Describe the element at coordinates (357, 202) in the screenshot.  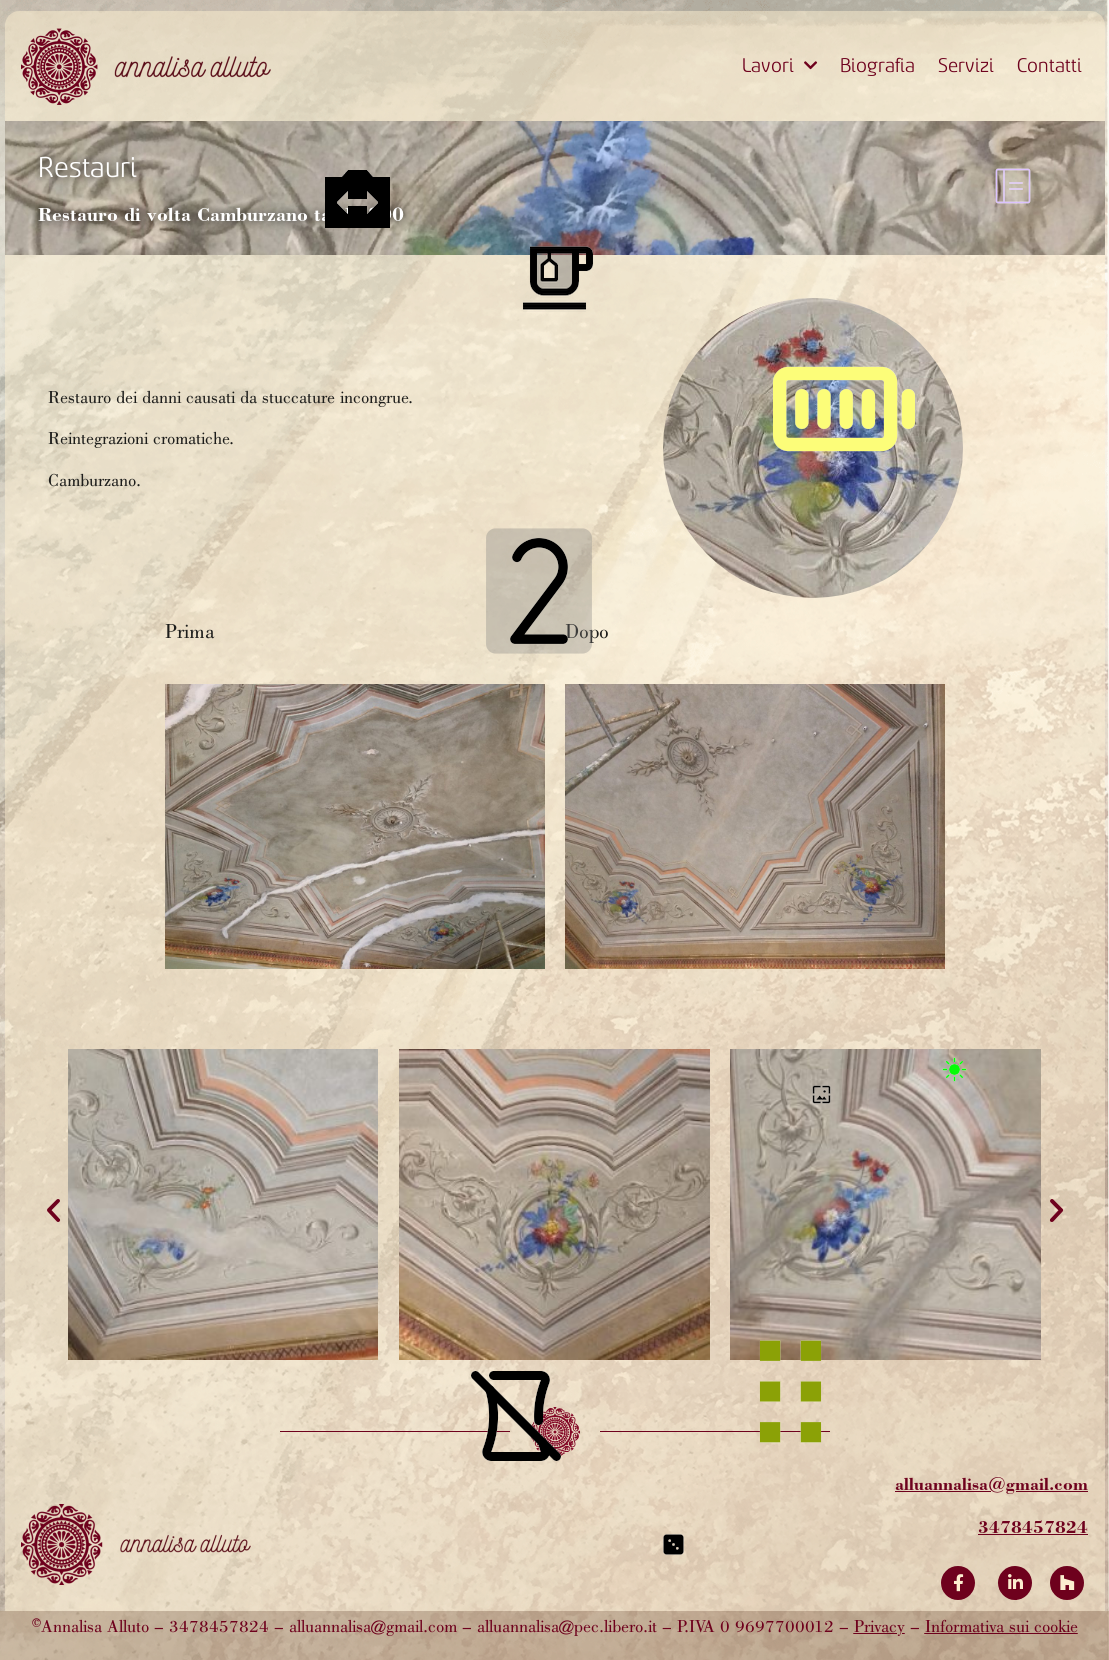
I see `switch between front and rear camera` at that location.